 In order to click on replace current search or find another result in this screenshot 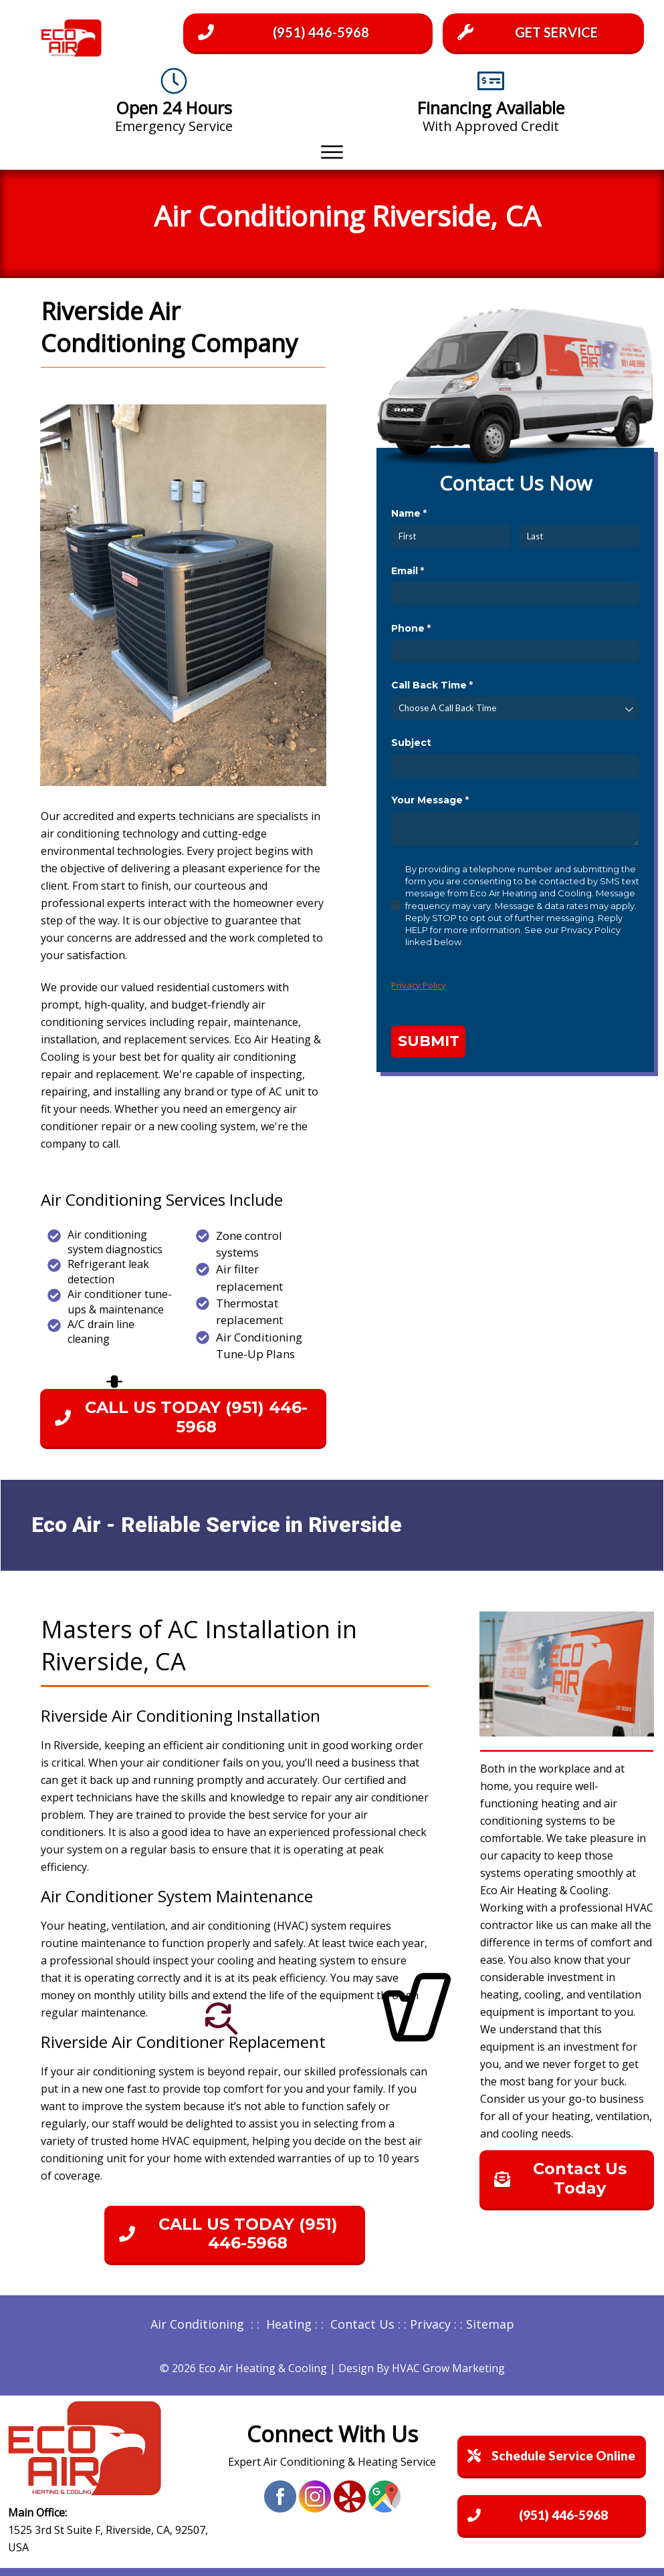, I will do `click(221, 2019)`.